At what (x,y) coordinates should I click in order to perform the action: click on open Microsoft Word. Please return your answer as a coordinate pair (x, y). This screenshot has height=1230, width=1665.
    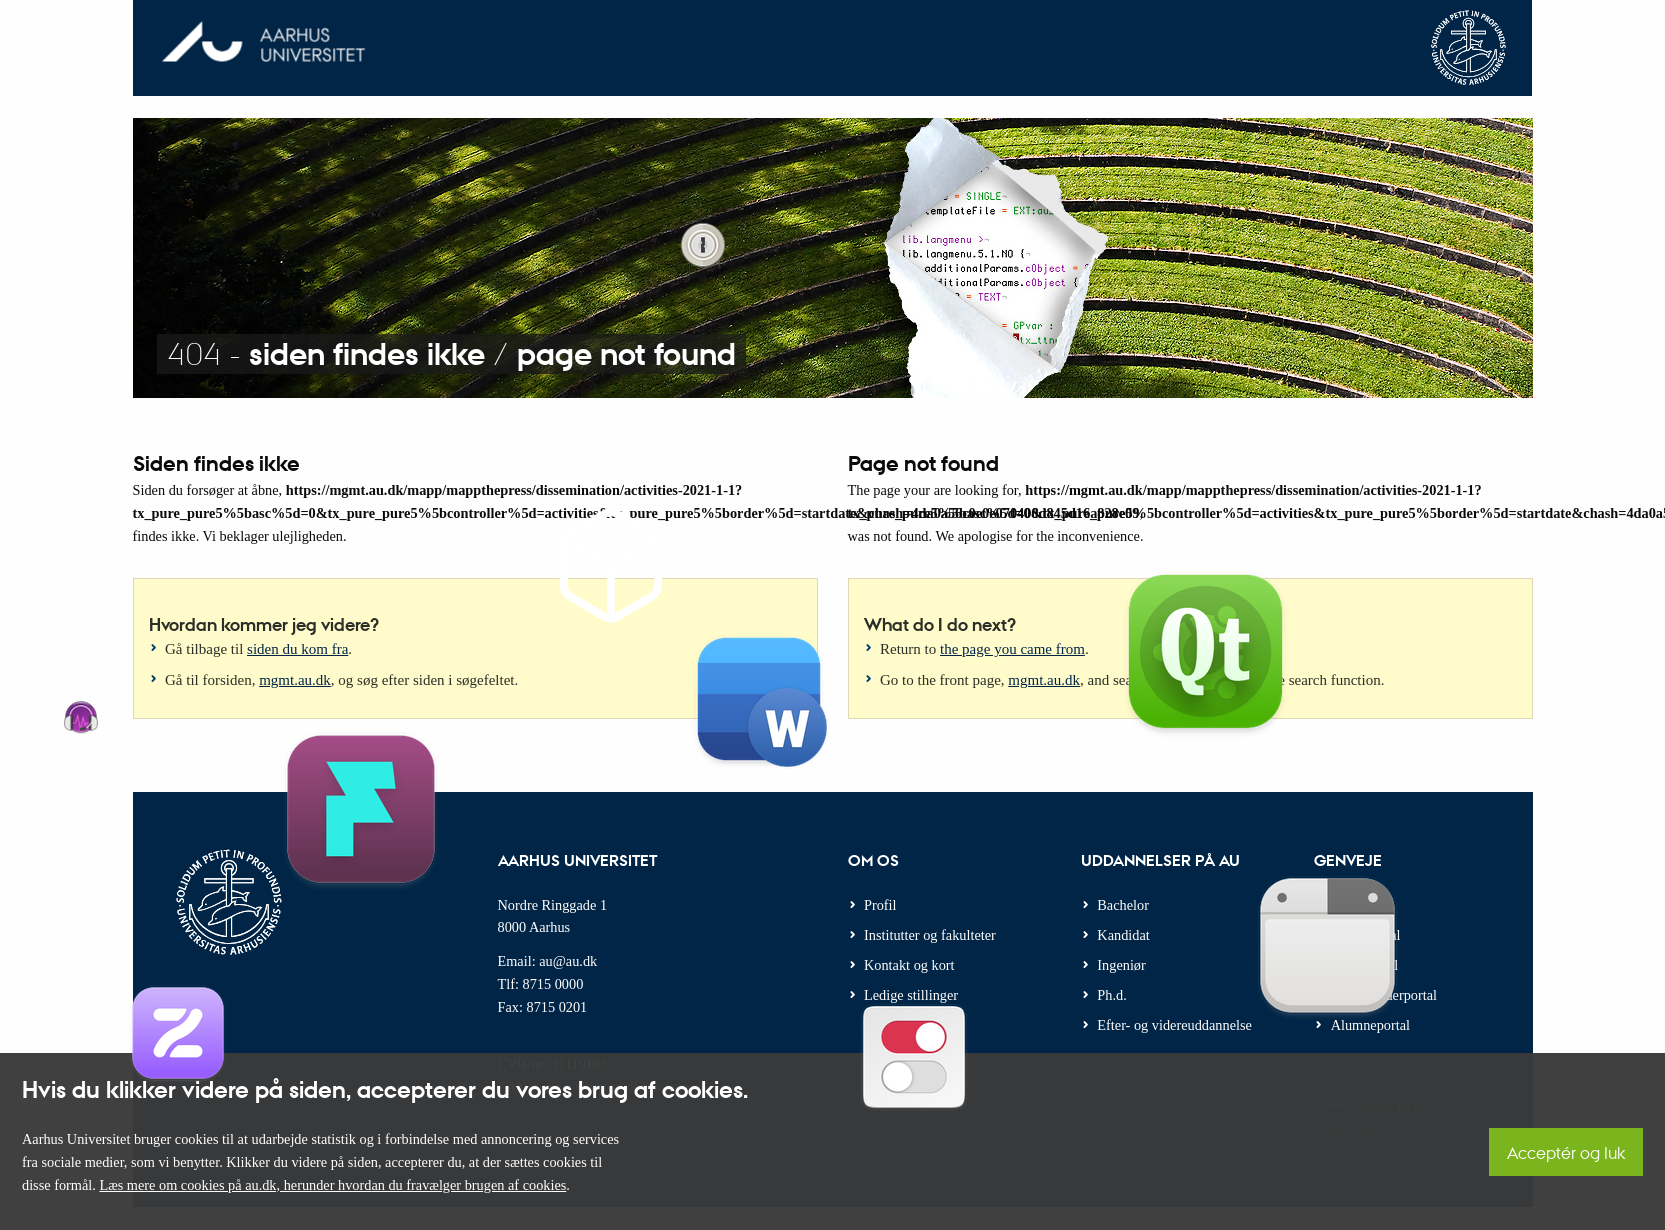
    Looking at the image, I should click on (759, 699).